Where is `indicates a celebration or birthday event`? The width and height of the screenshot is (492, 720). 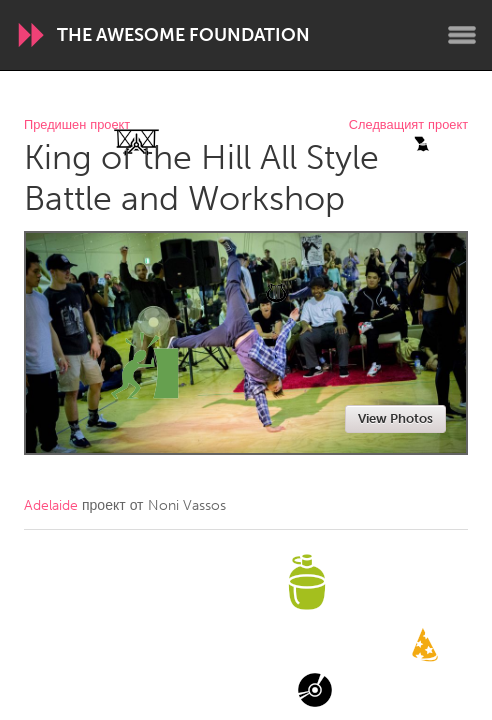
indicates a celebration or birthday event is located at coordinates (424, 644).